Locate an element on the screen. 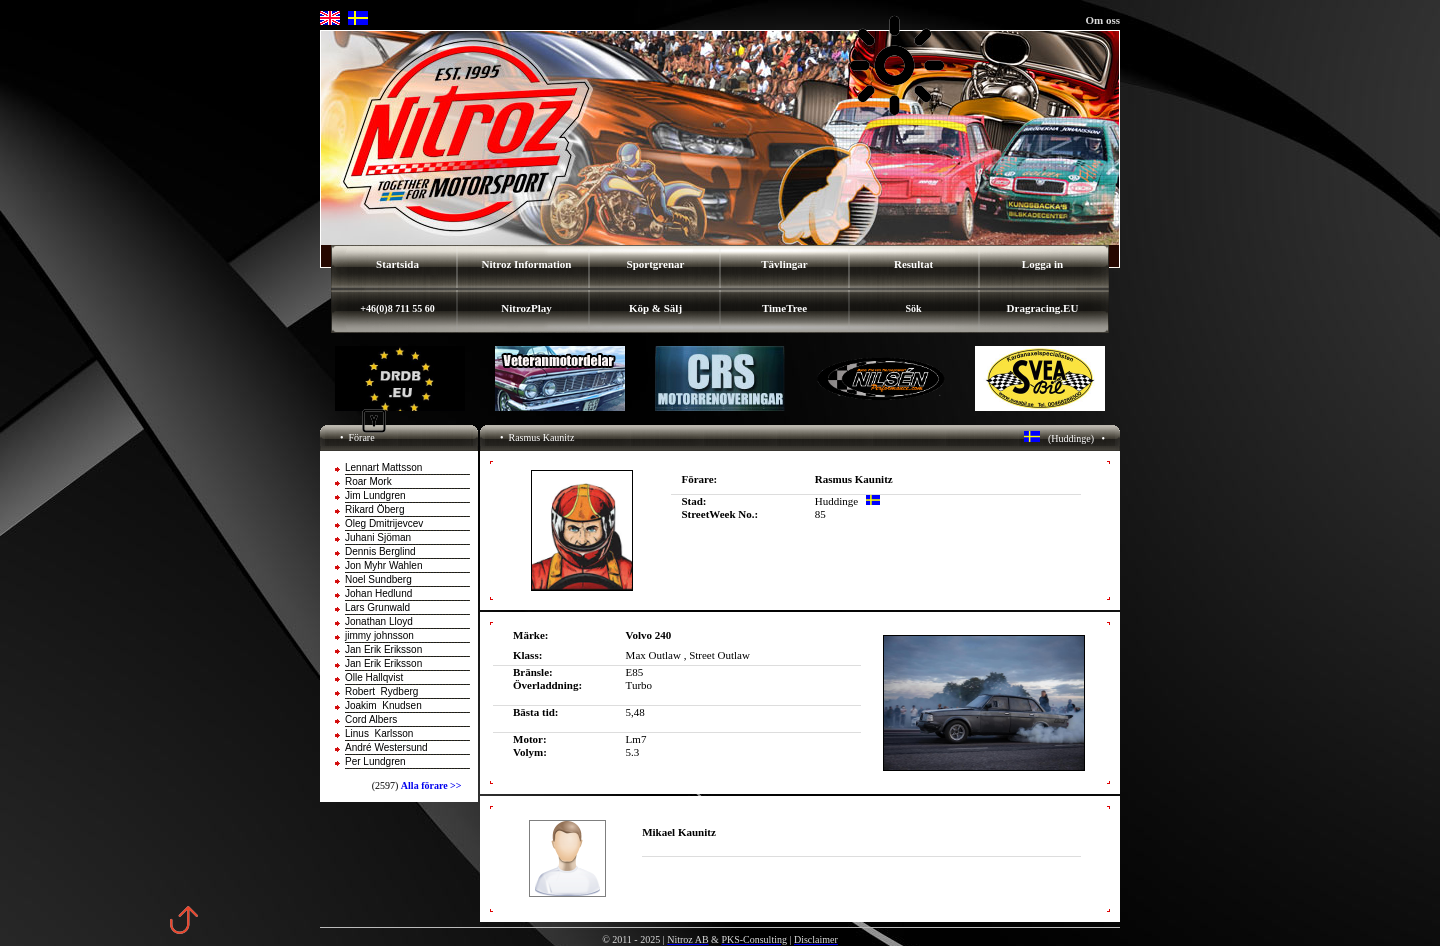  go back to top of page is located at coordinates (184, 920).